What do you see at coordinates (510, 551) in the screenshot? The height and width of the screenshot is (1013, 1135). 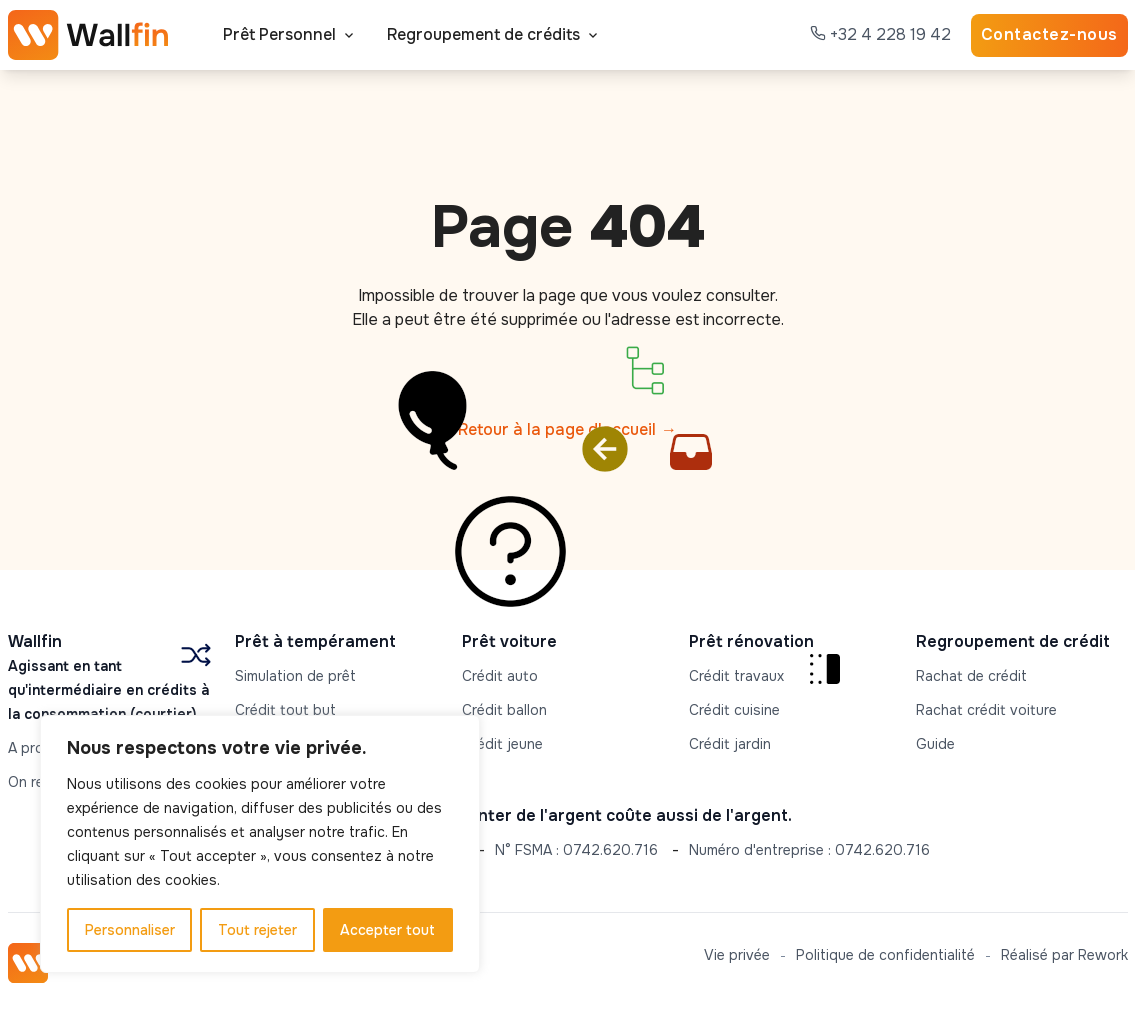 I see `access help or support` at bounding box center [510, 551].